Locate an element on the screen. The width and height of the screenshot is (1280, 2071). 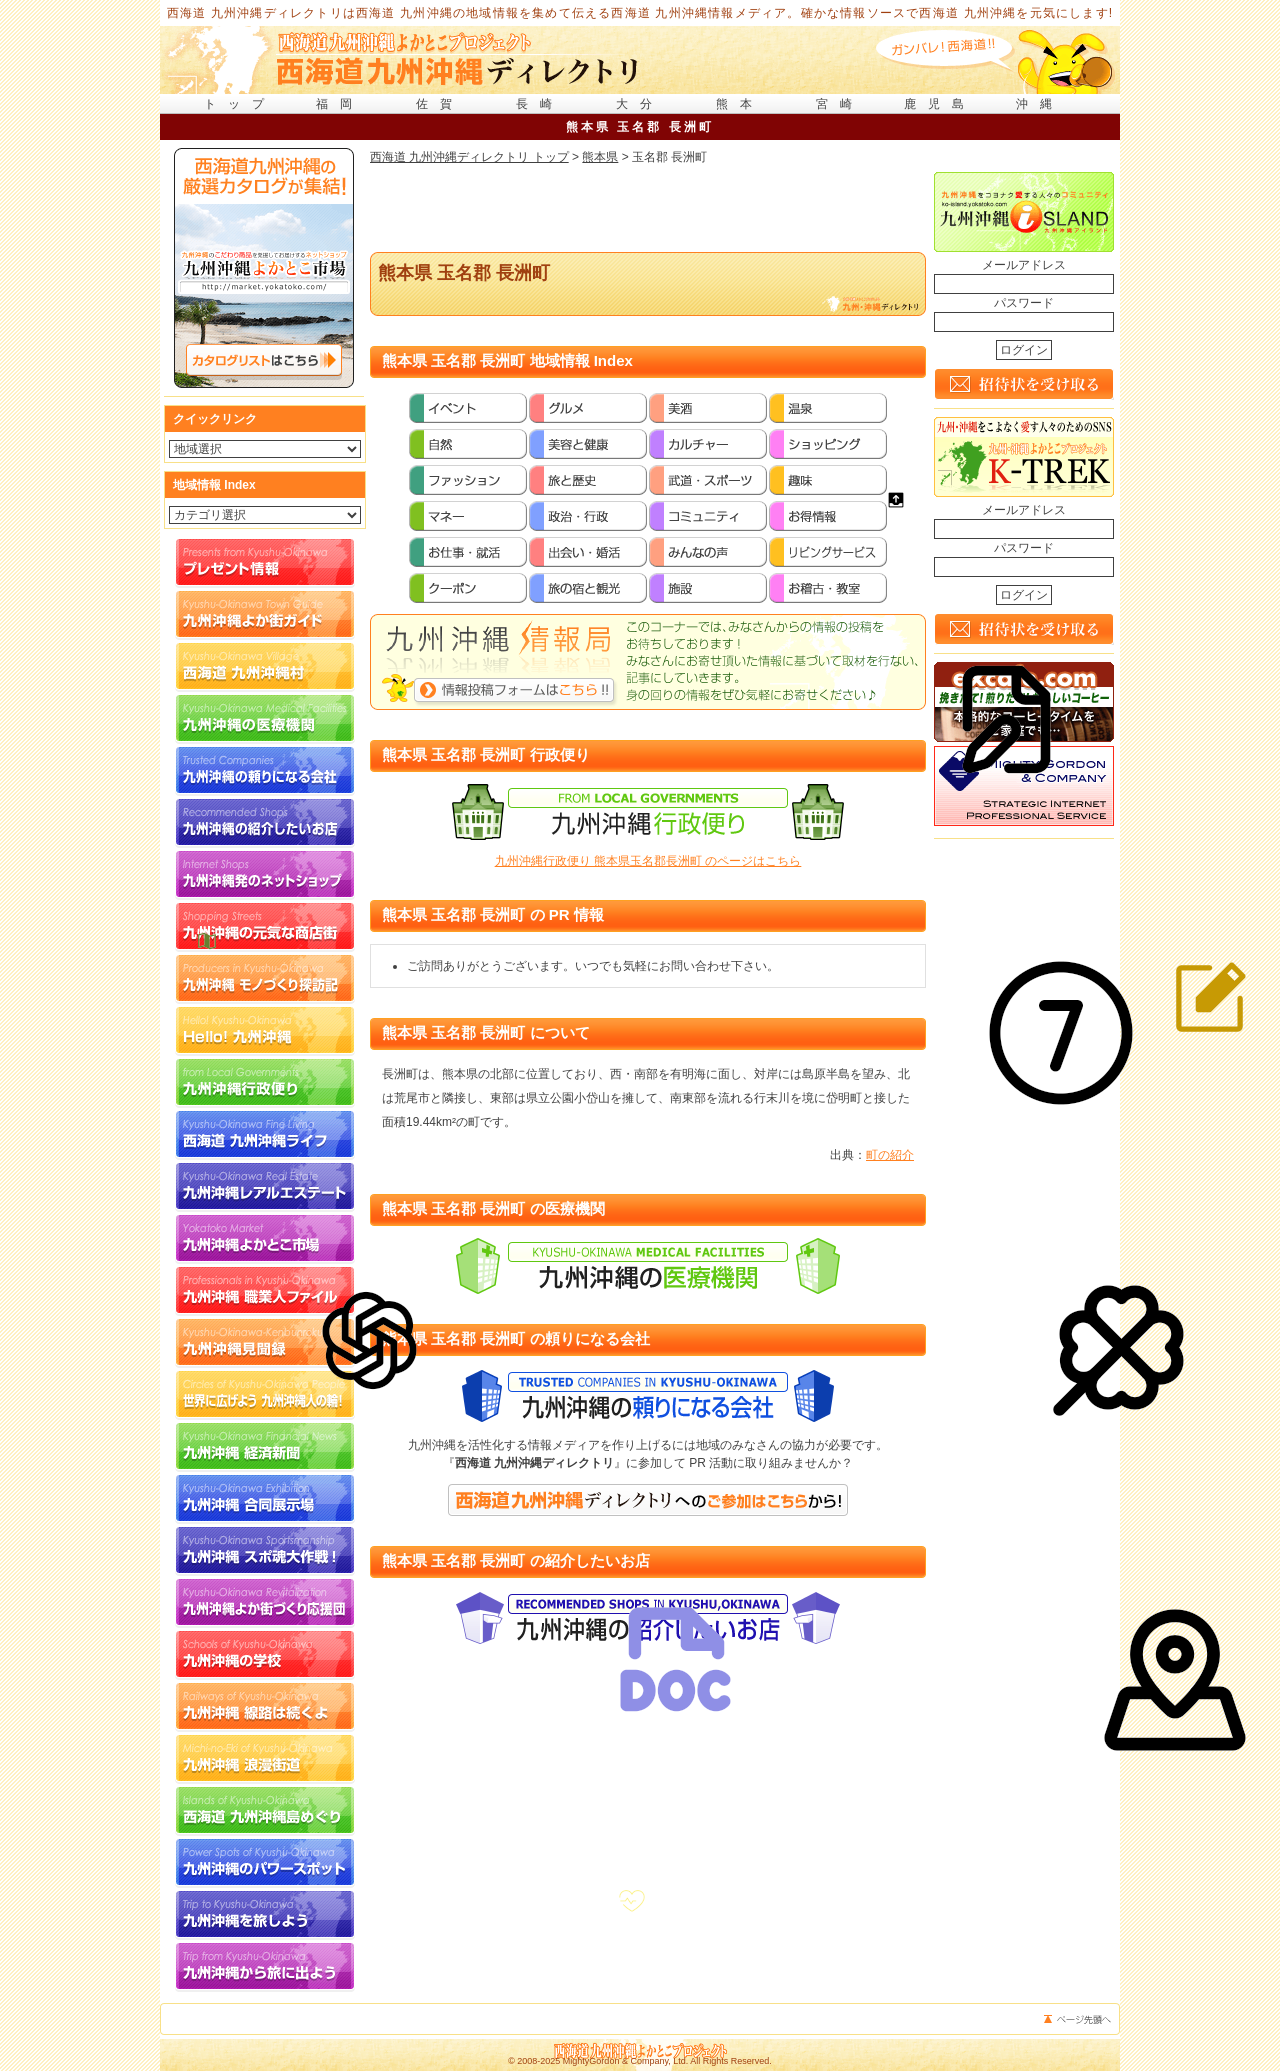
open or view a document file is located at coordinates (676, 1663).